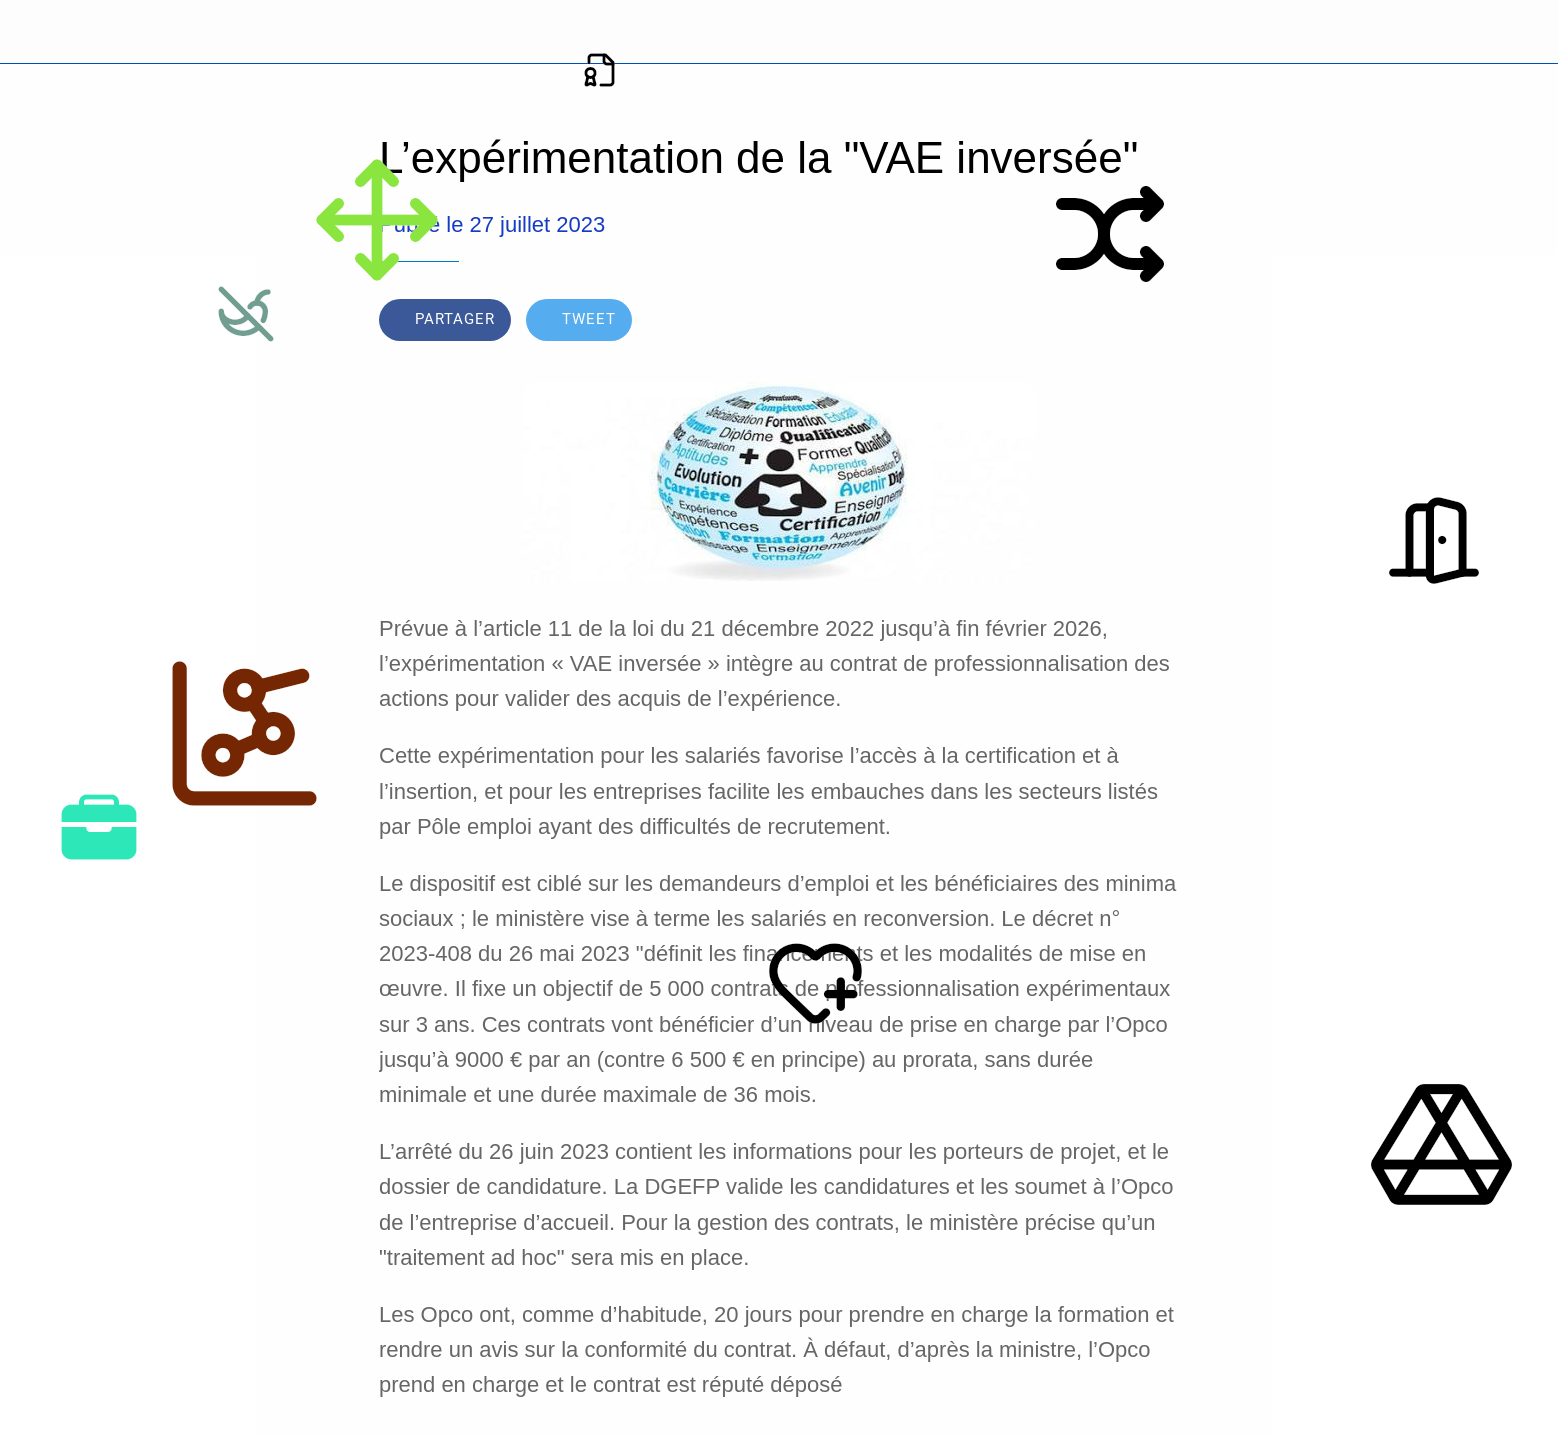 Image resolution: width=1558 pixels, height=1435 pixels. I want to click on open Google Drive, so click(1441, 1149).